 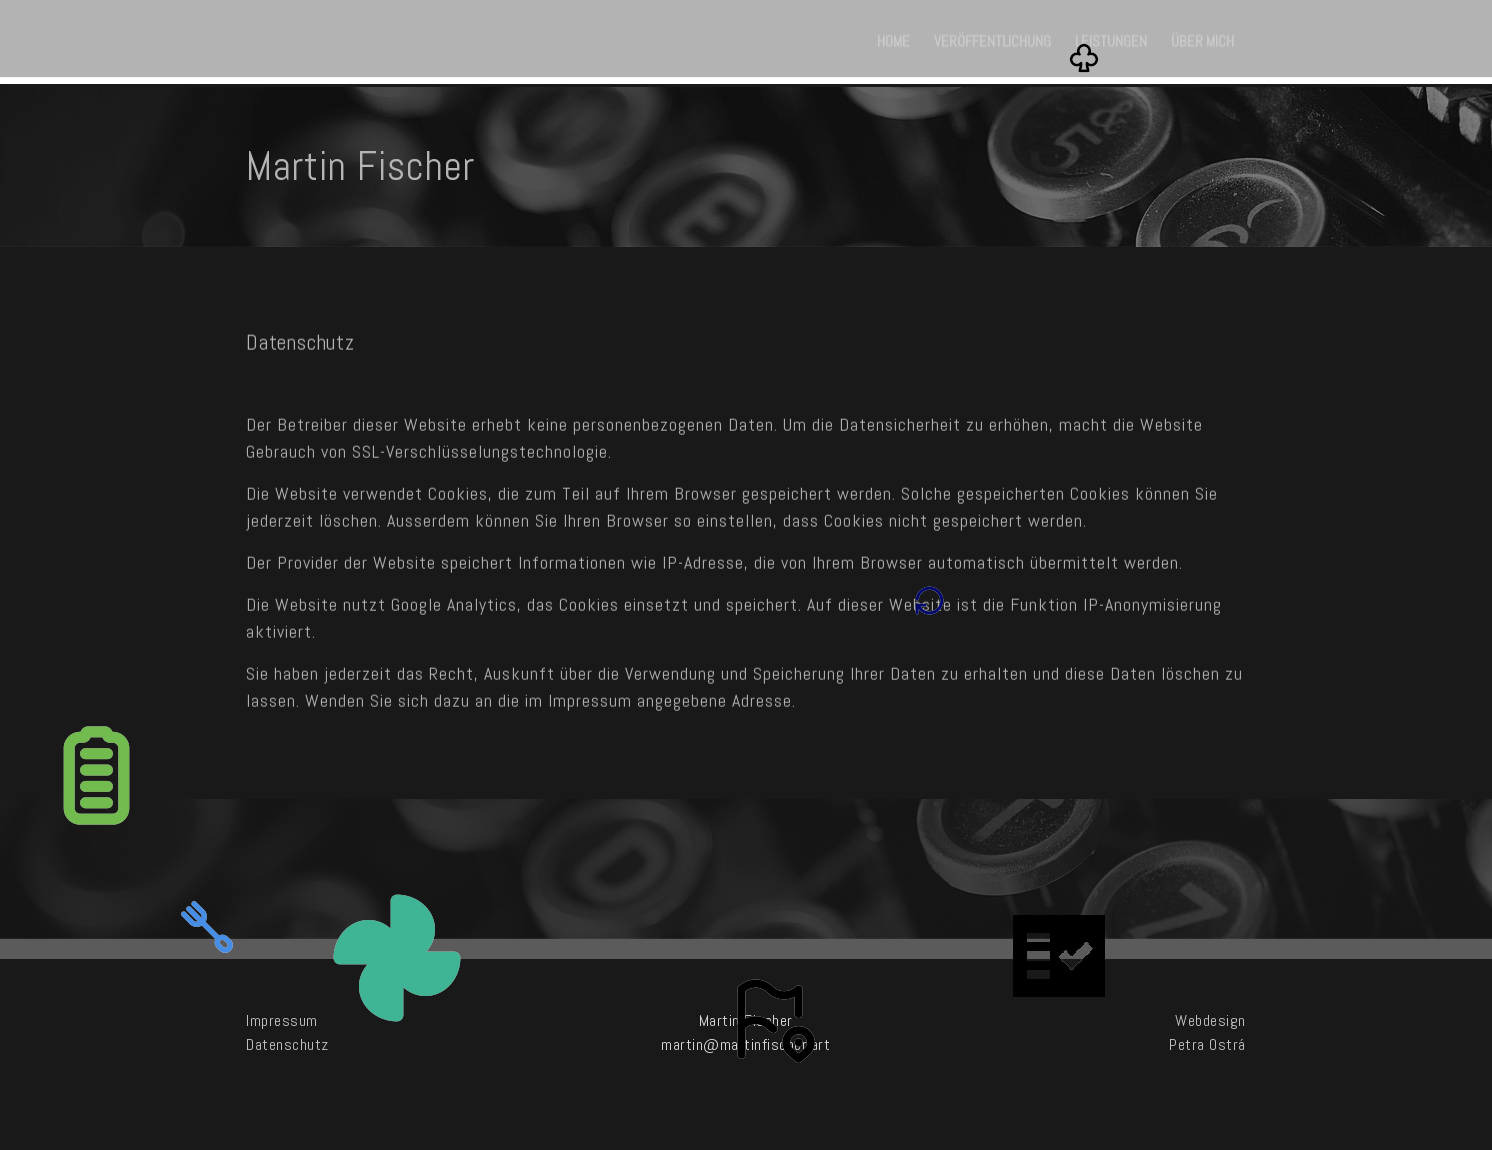 I want to click on rotate image or content clockwise, so click(x=929, y=600).